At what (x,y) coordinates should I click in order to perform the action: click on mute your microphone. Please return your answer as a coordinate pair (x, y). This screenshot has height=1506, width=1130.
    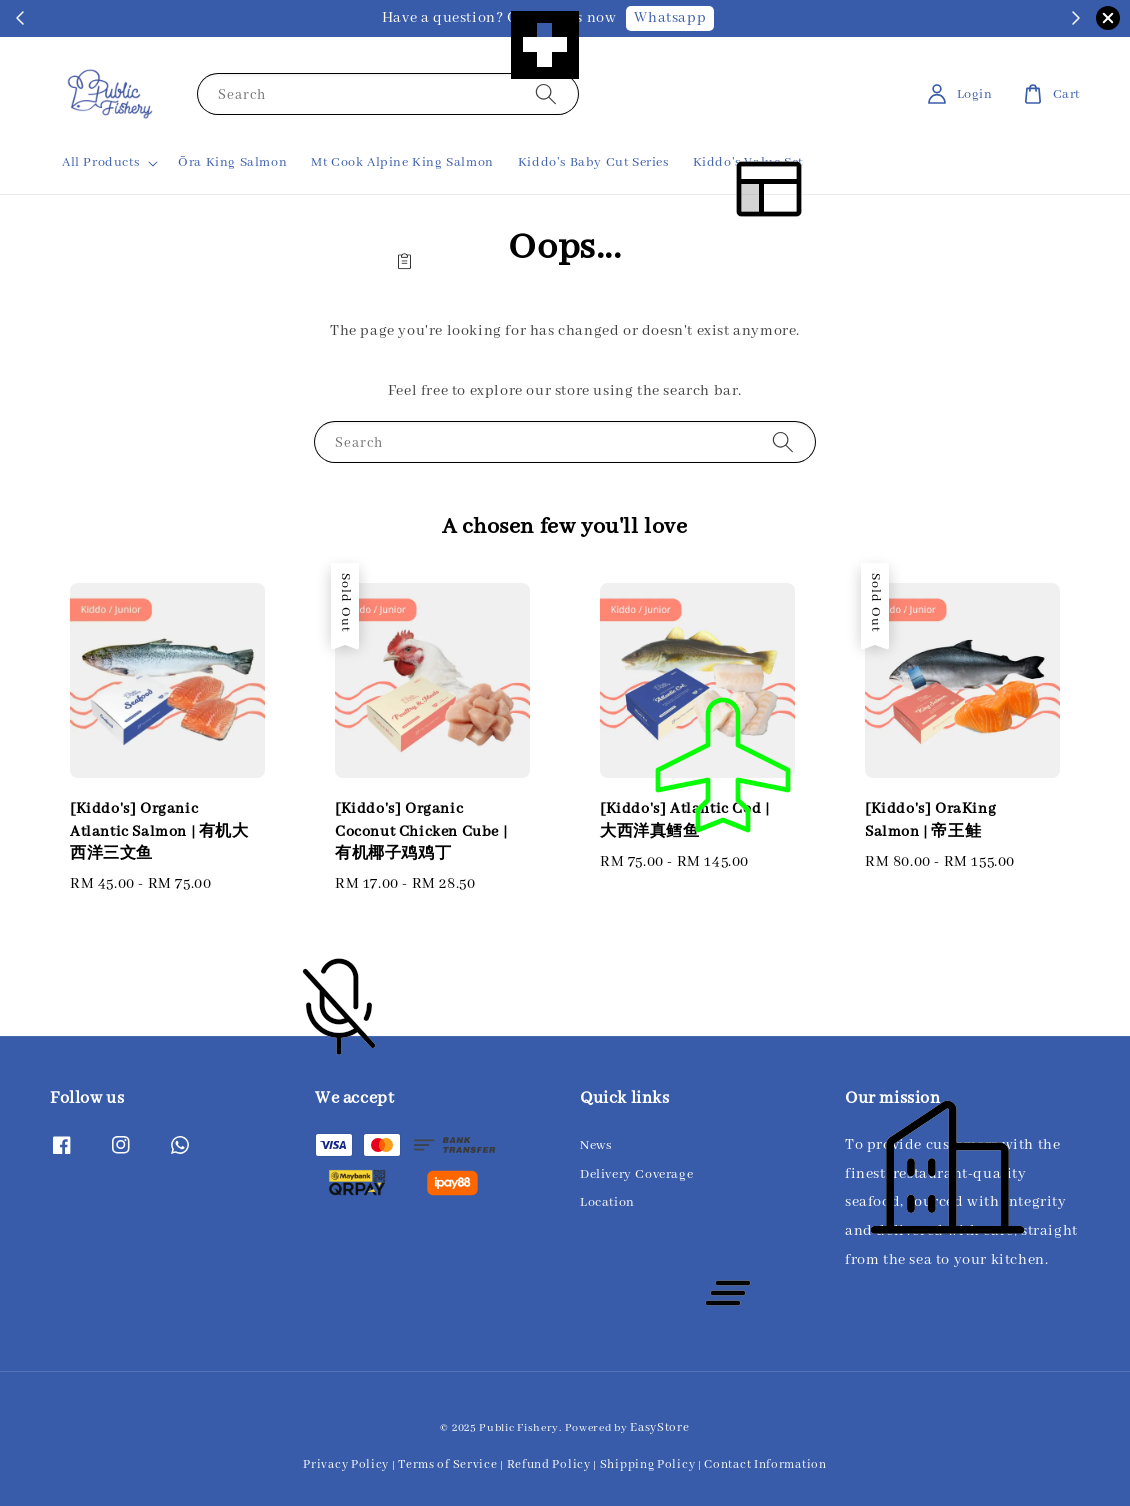
    Looking at the image, I should click on (339, 1005).